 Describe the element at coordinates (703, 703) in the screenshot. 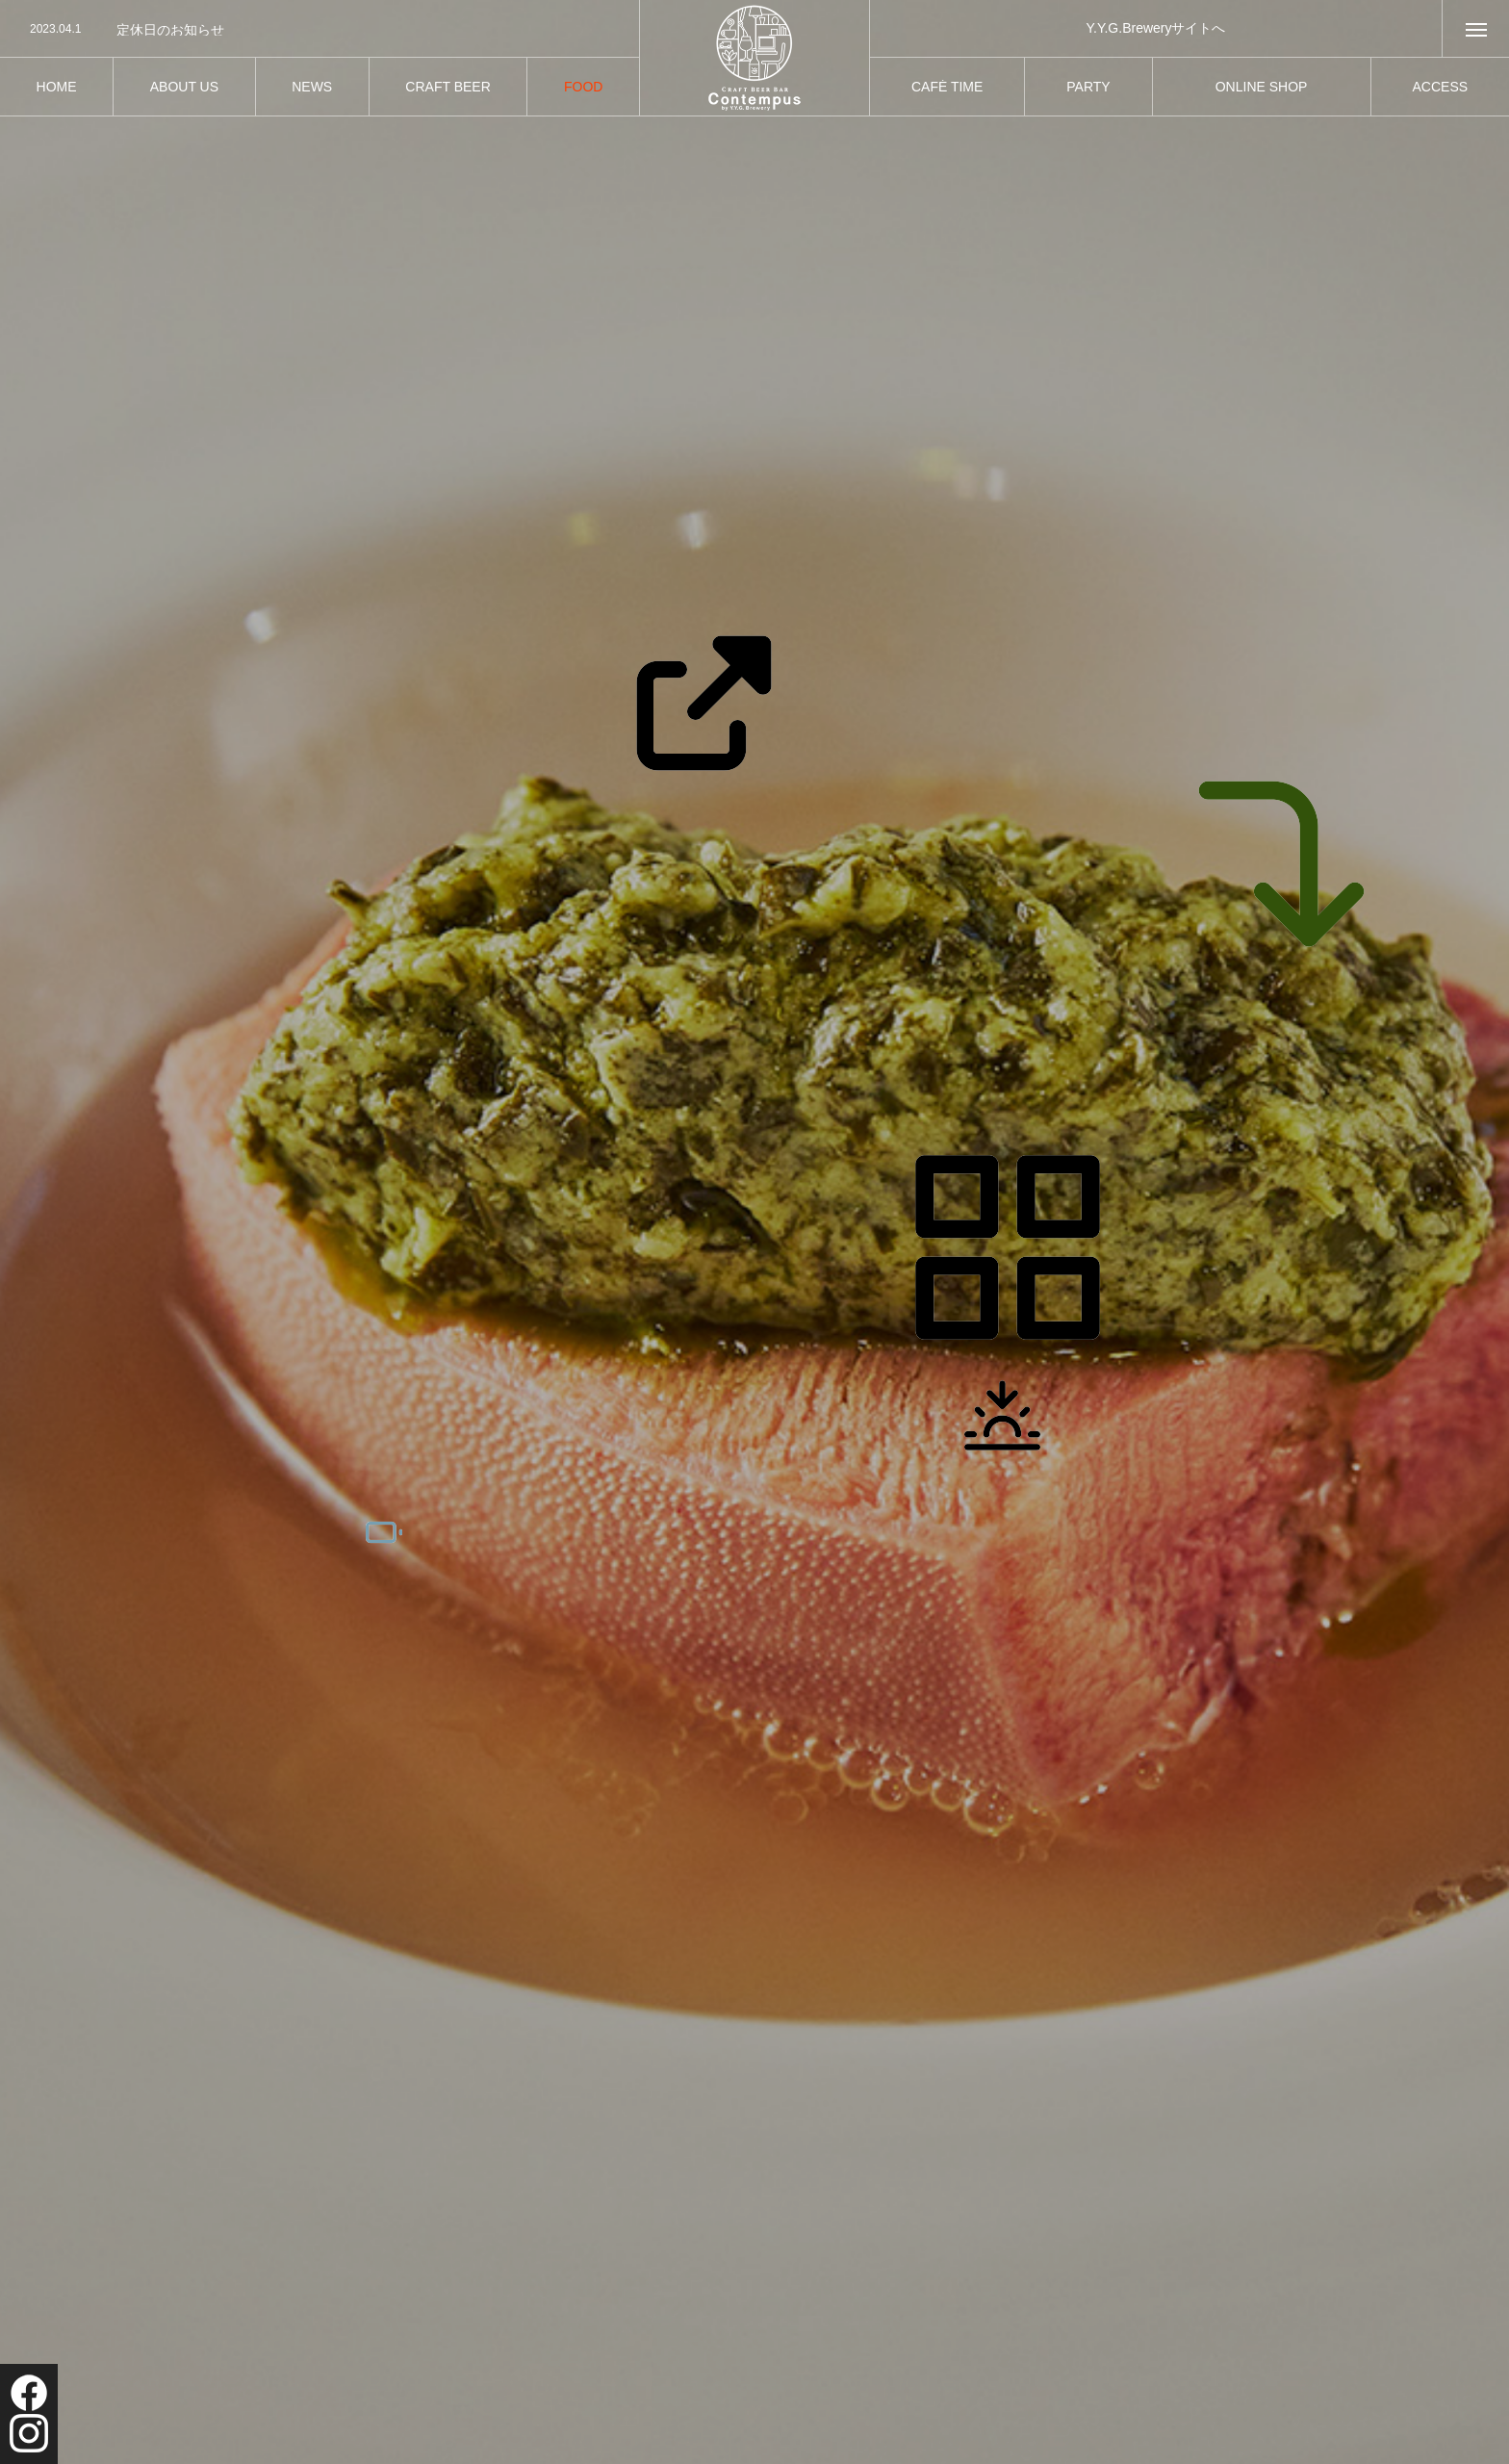

I see `open link in a new tab or window` at that location.